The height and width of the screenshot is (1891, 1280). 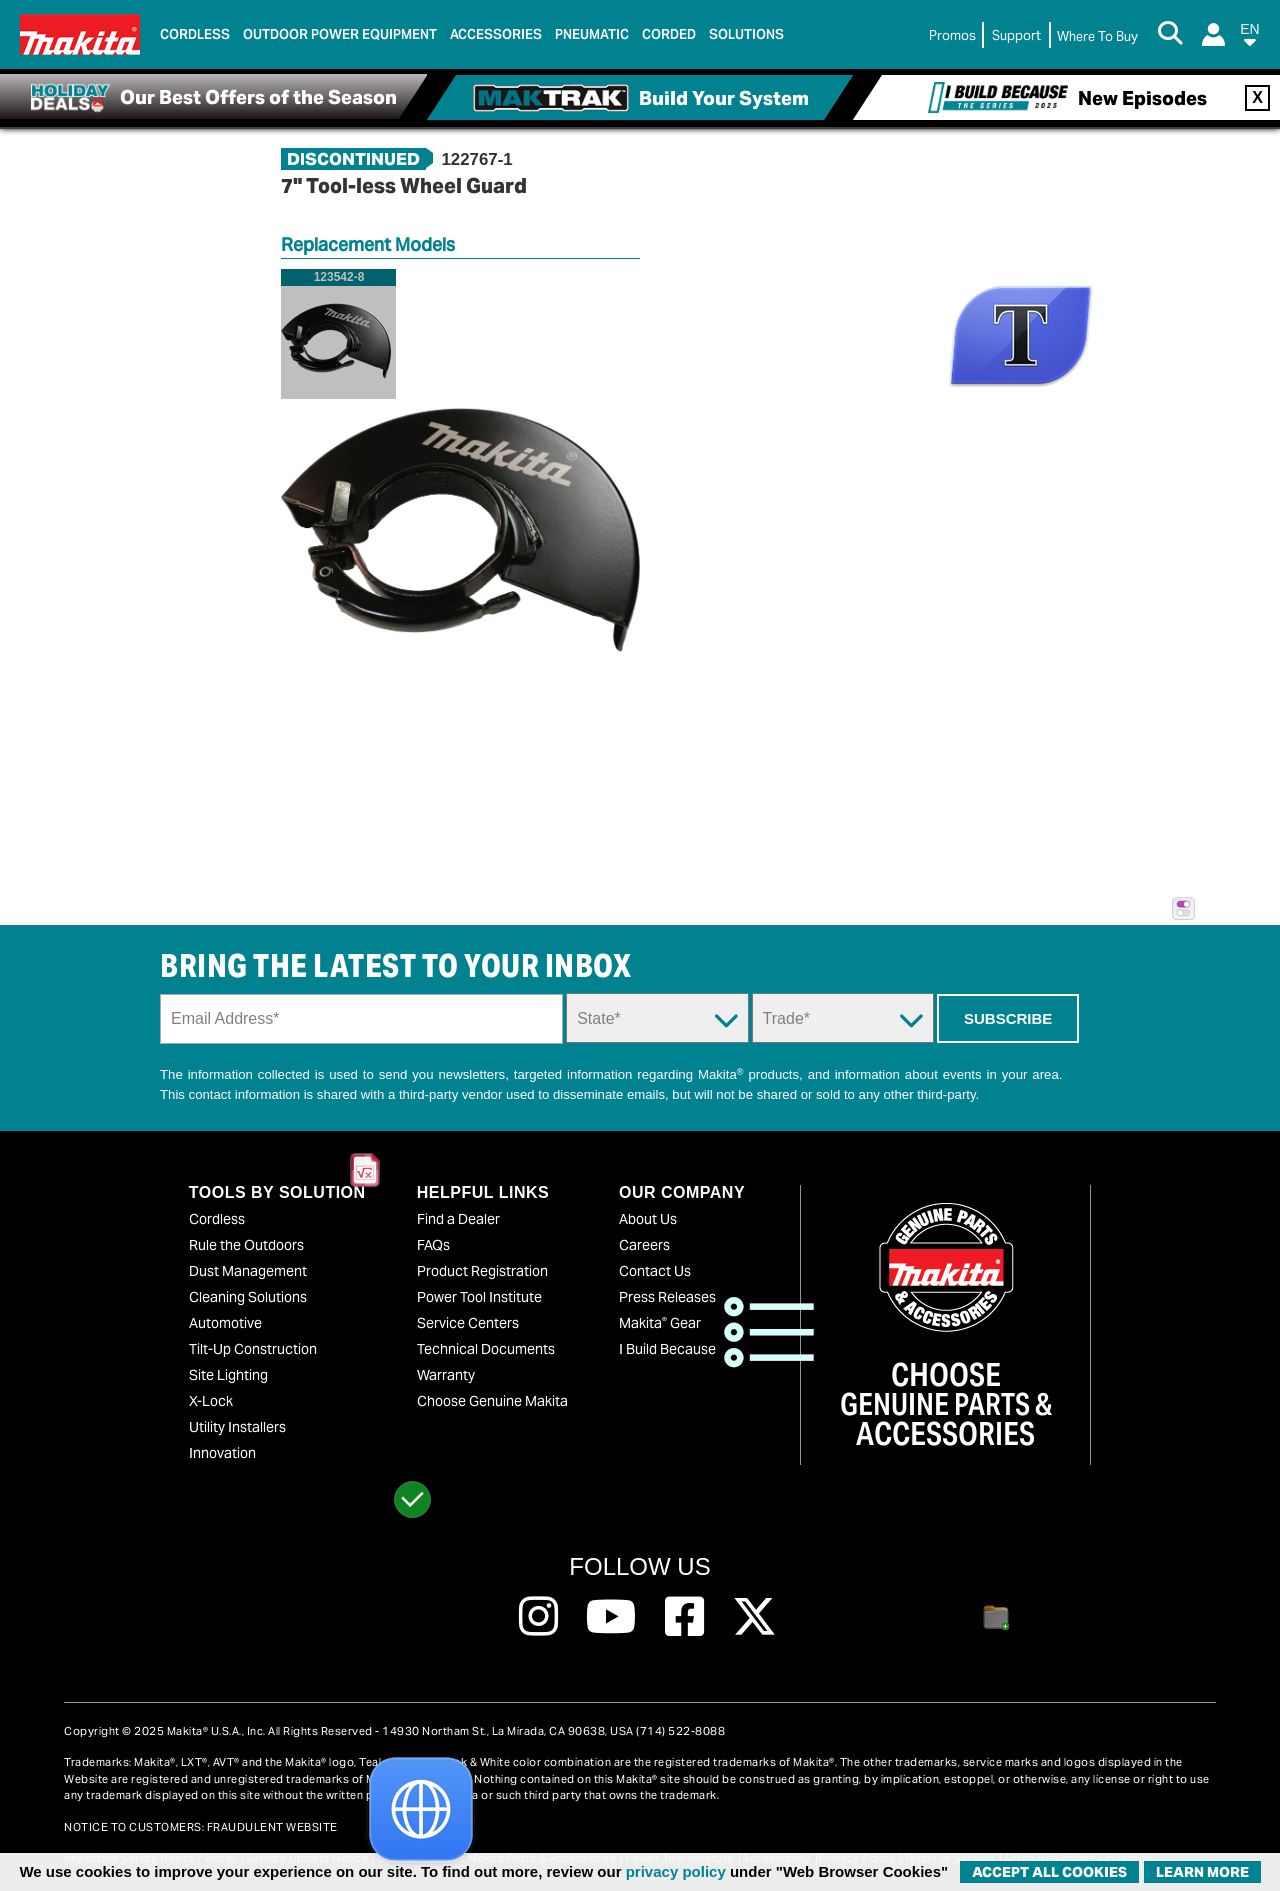 What do you see at coordinates (996, 1617) in the screenshot?
I see `create a new folder` at bounding box center [996, 1617].